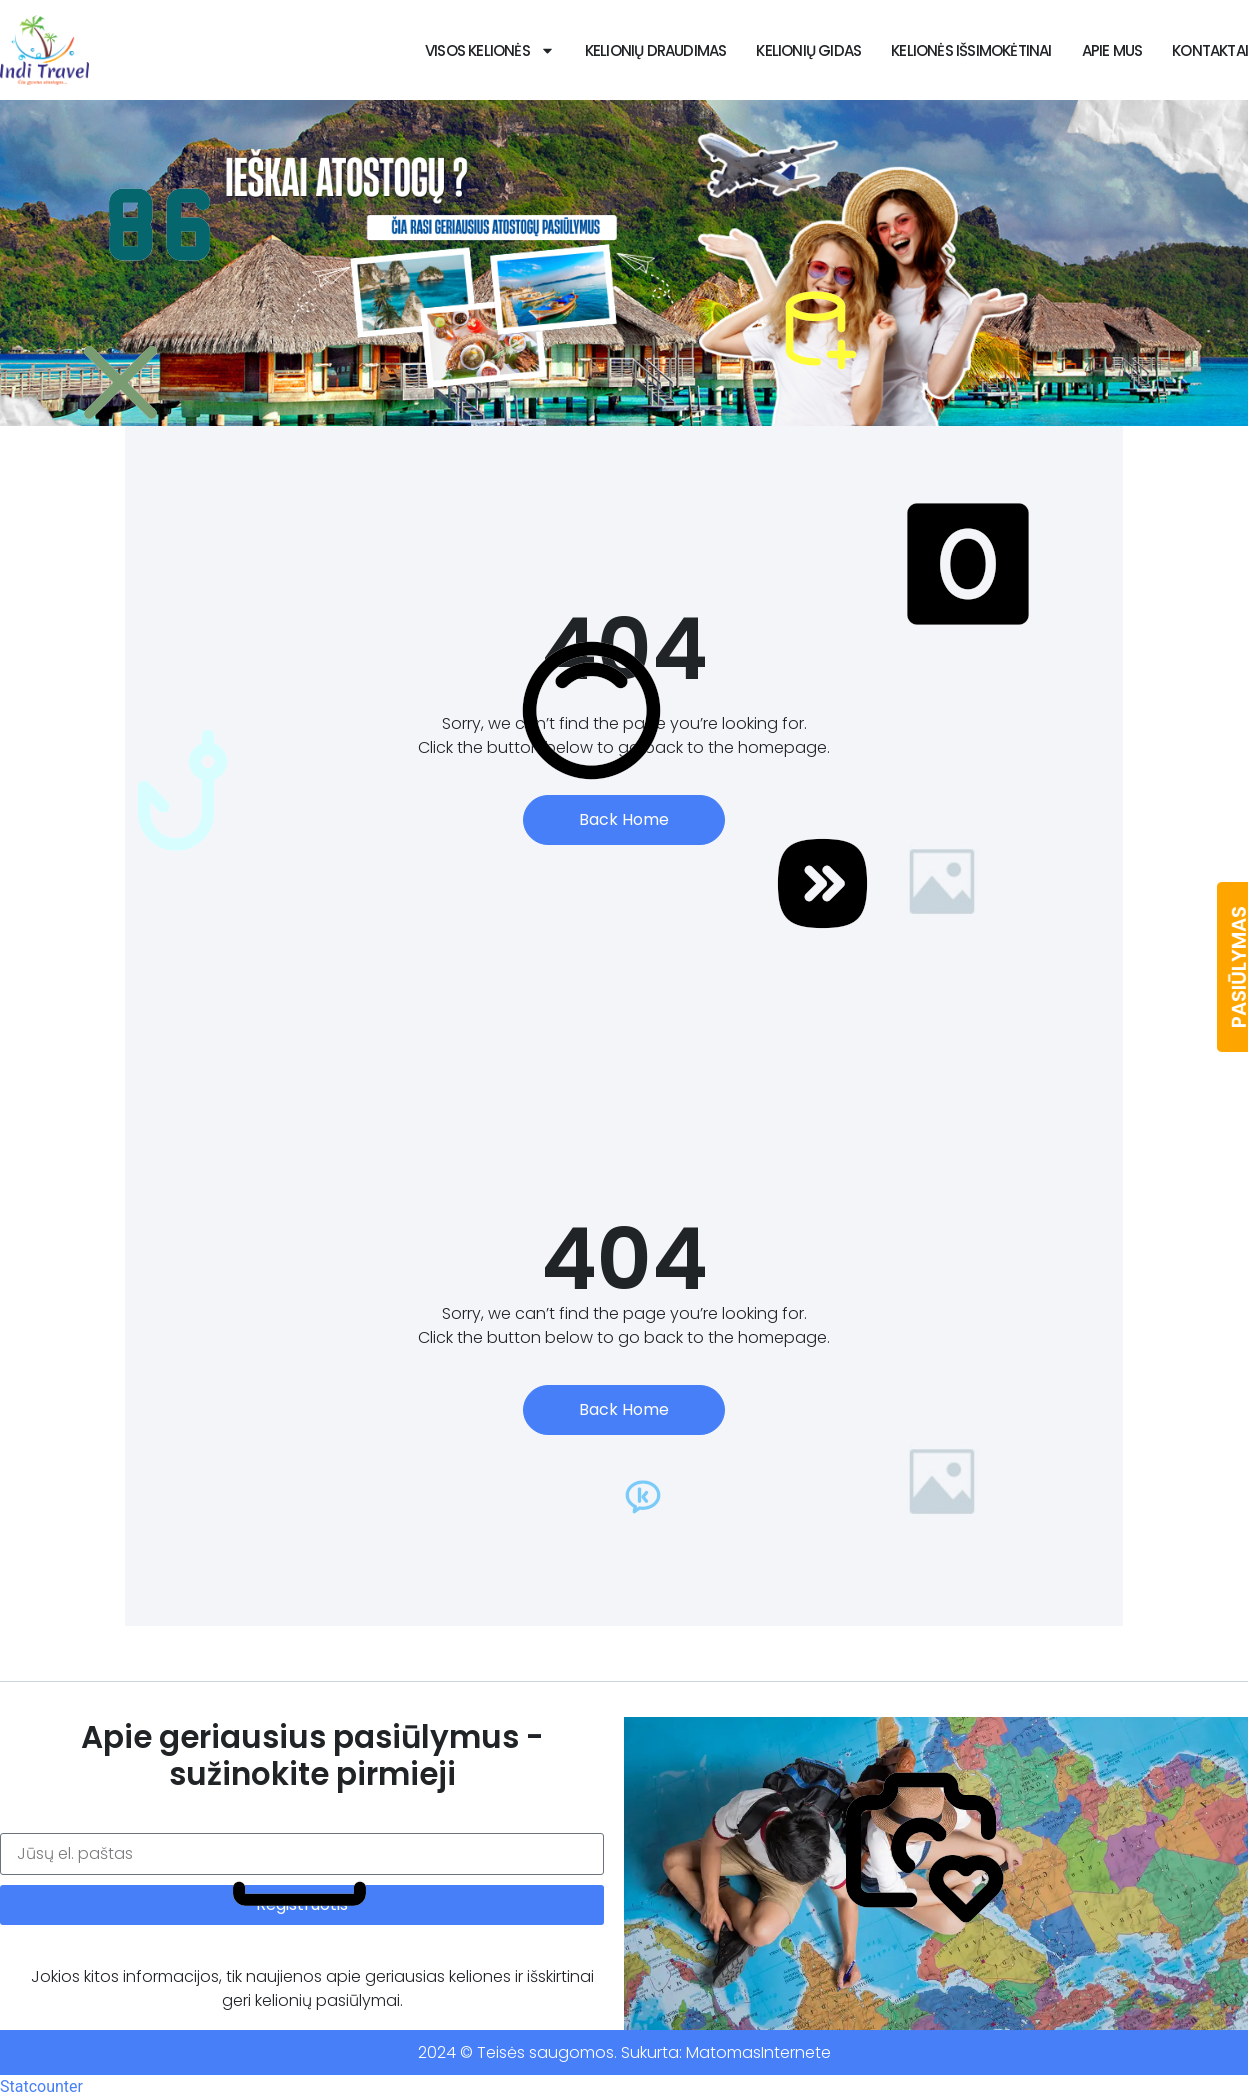 The height and width of the screenshot is (2099, 1248). Describe the element at coordinates (159, 224) in the screenshot. I see `displays the number 86 as a label or counter` at that location.